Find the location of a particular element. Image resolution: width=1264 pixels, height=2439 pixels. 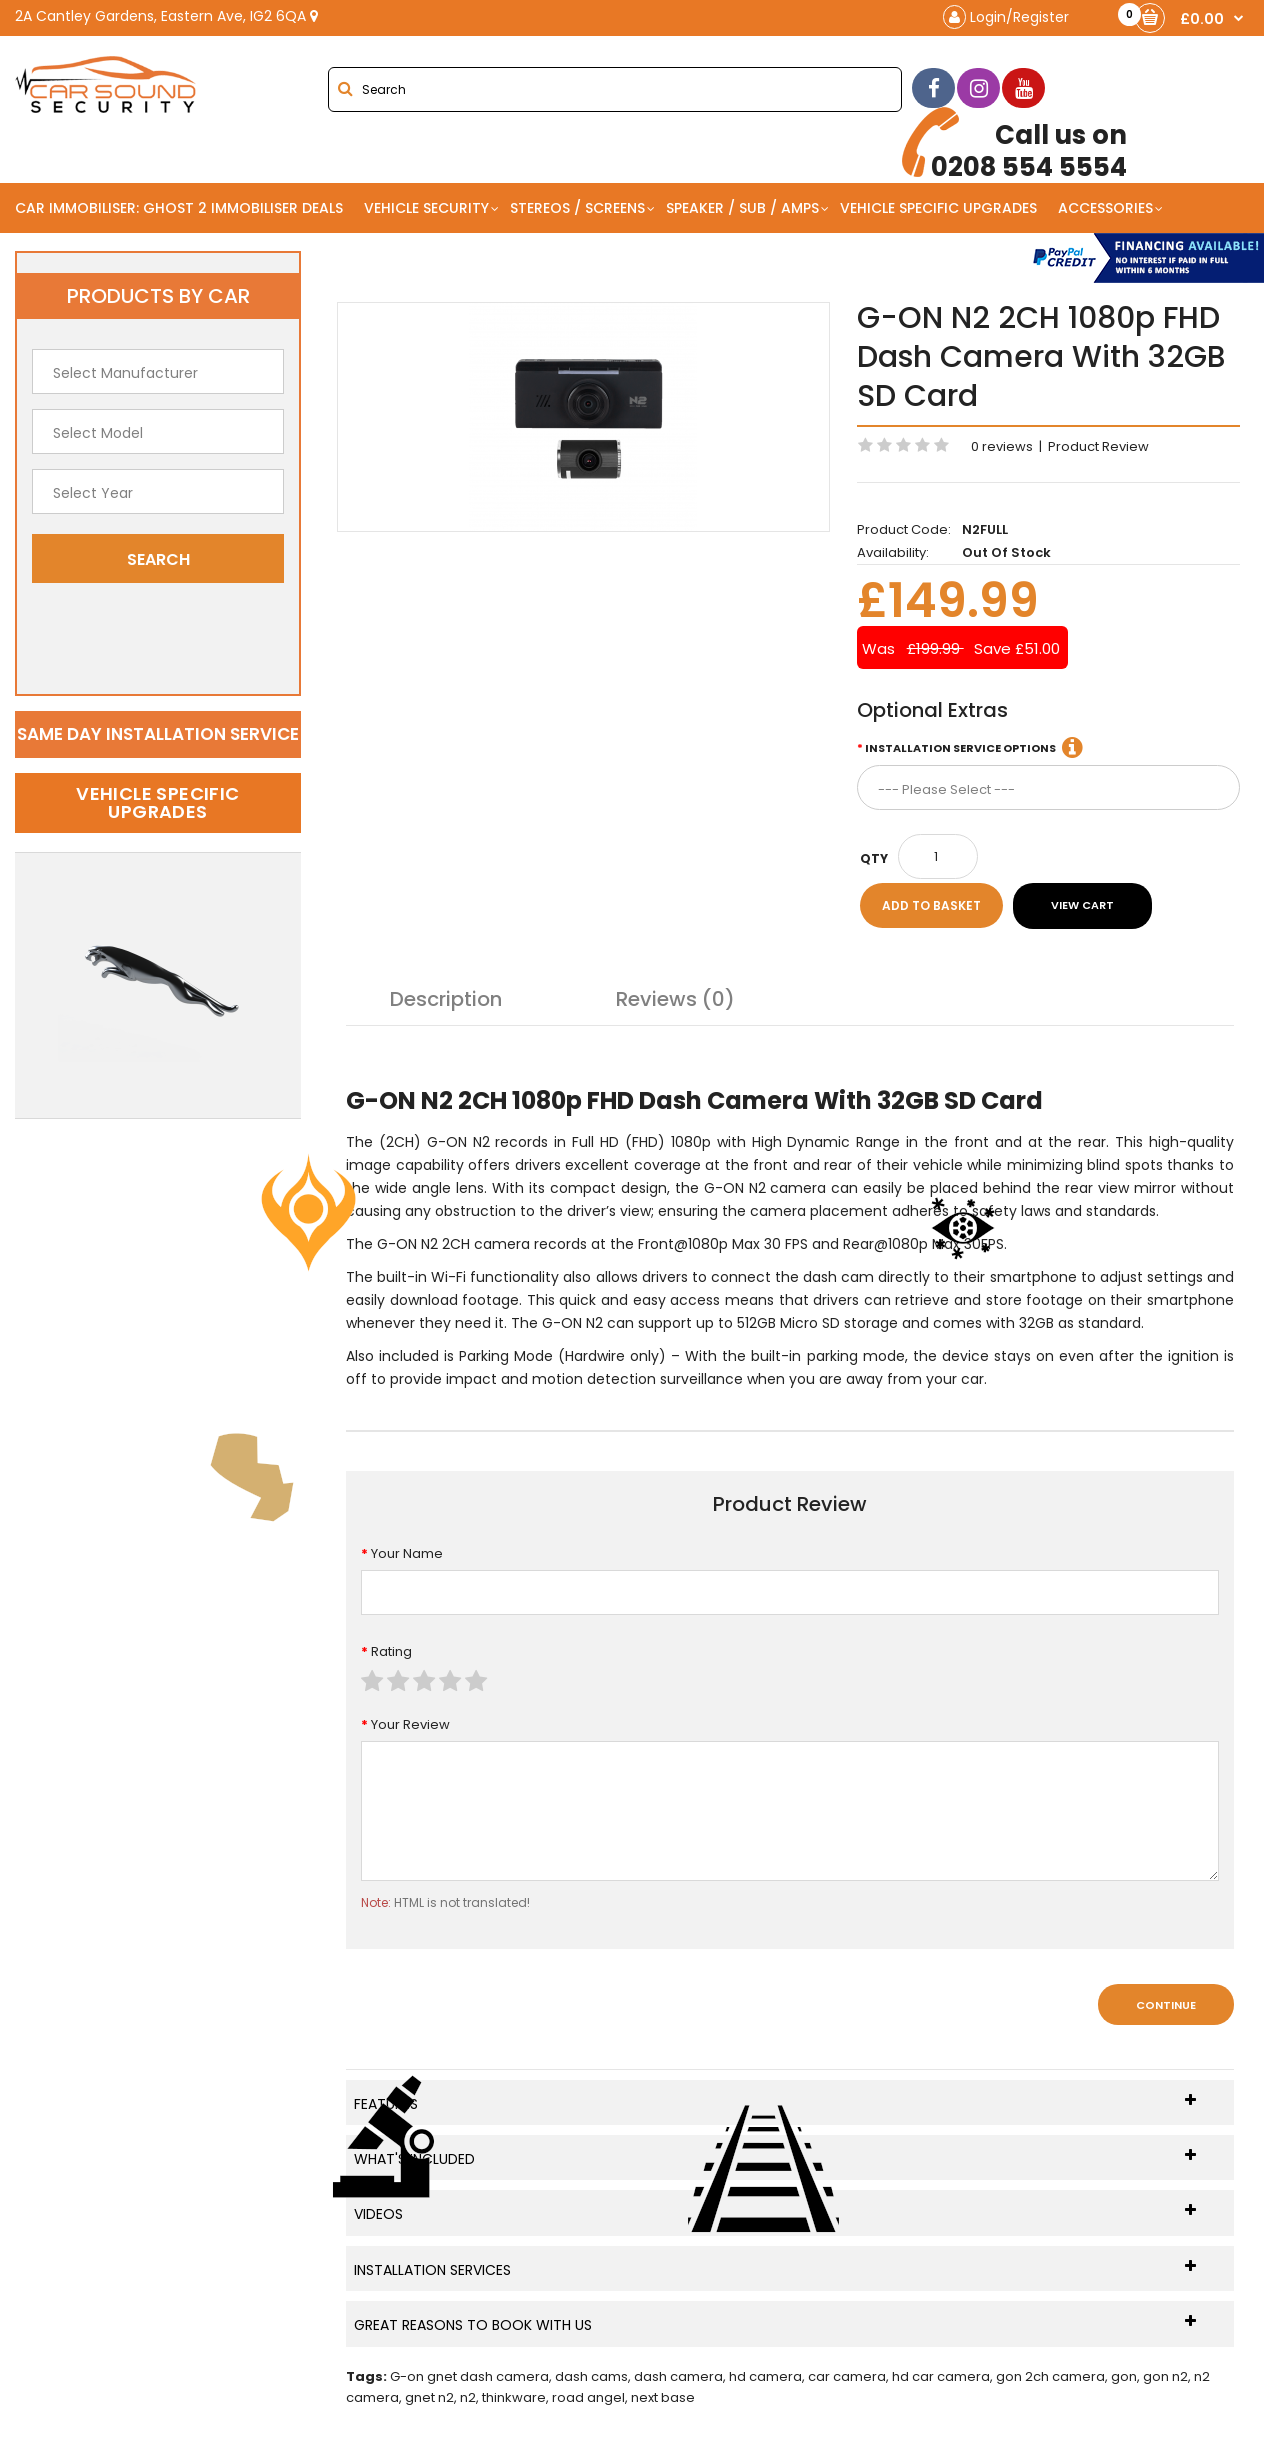

activate alien fire ability or power is located at coordinates (307, 1212).